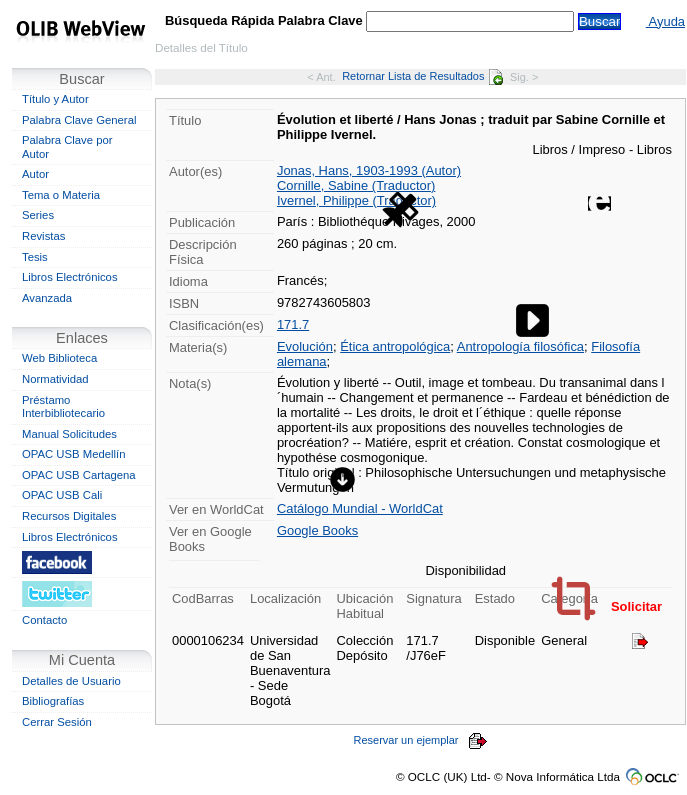  Describe the element at coordinates (599, 203) in the screenshot. I see `erlang programming language logo` at that location.